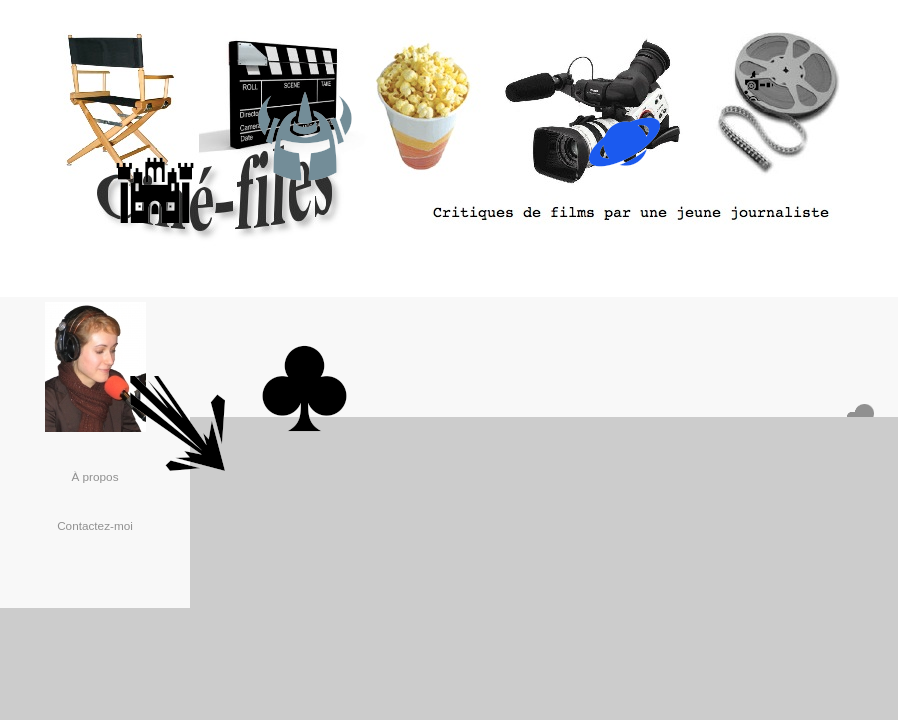 The image size is (898, 720). Describe the element at coordinates (625, 143) in the screenshot. I see `access space or astronomy-themed content` at that location.